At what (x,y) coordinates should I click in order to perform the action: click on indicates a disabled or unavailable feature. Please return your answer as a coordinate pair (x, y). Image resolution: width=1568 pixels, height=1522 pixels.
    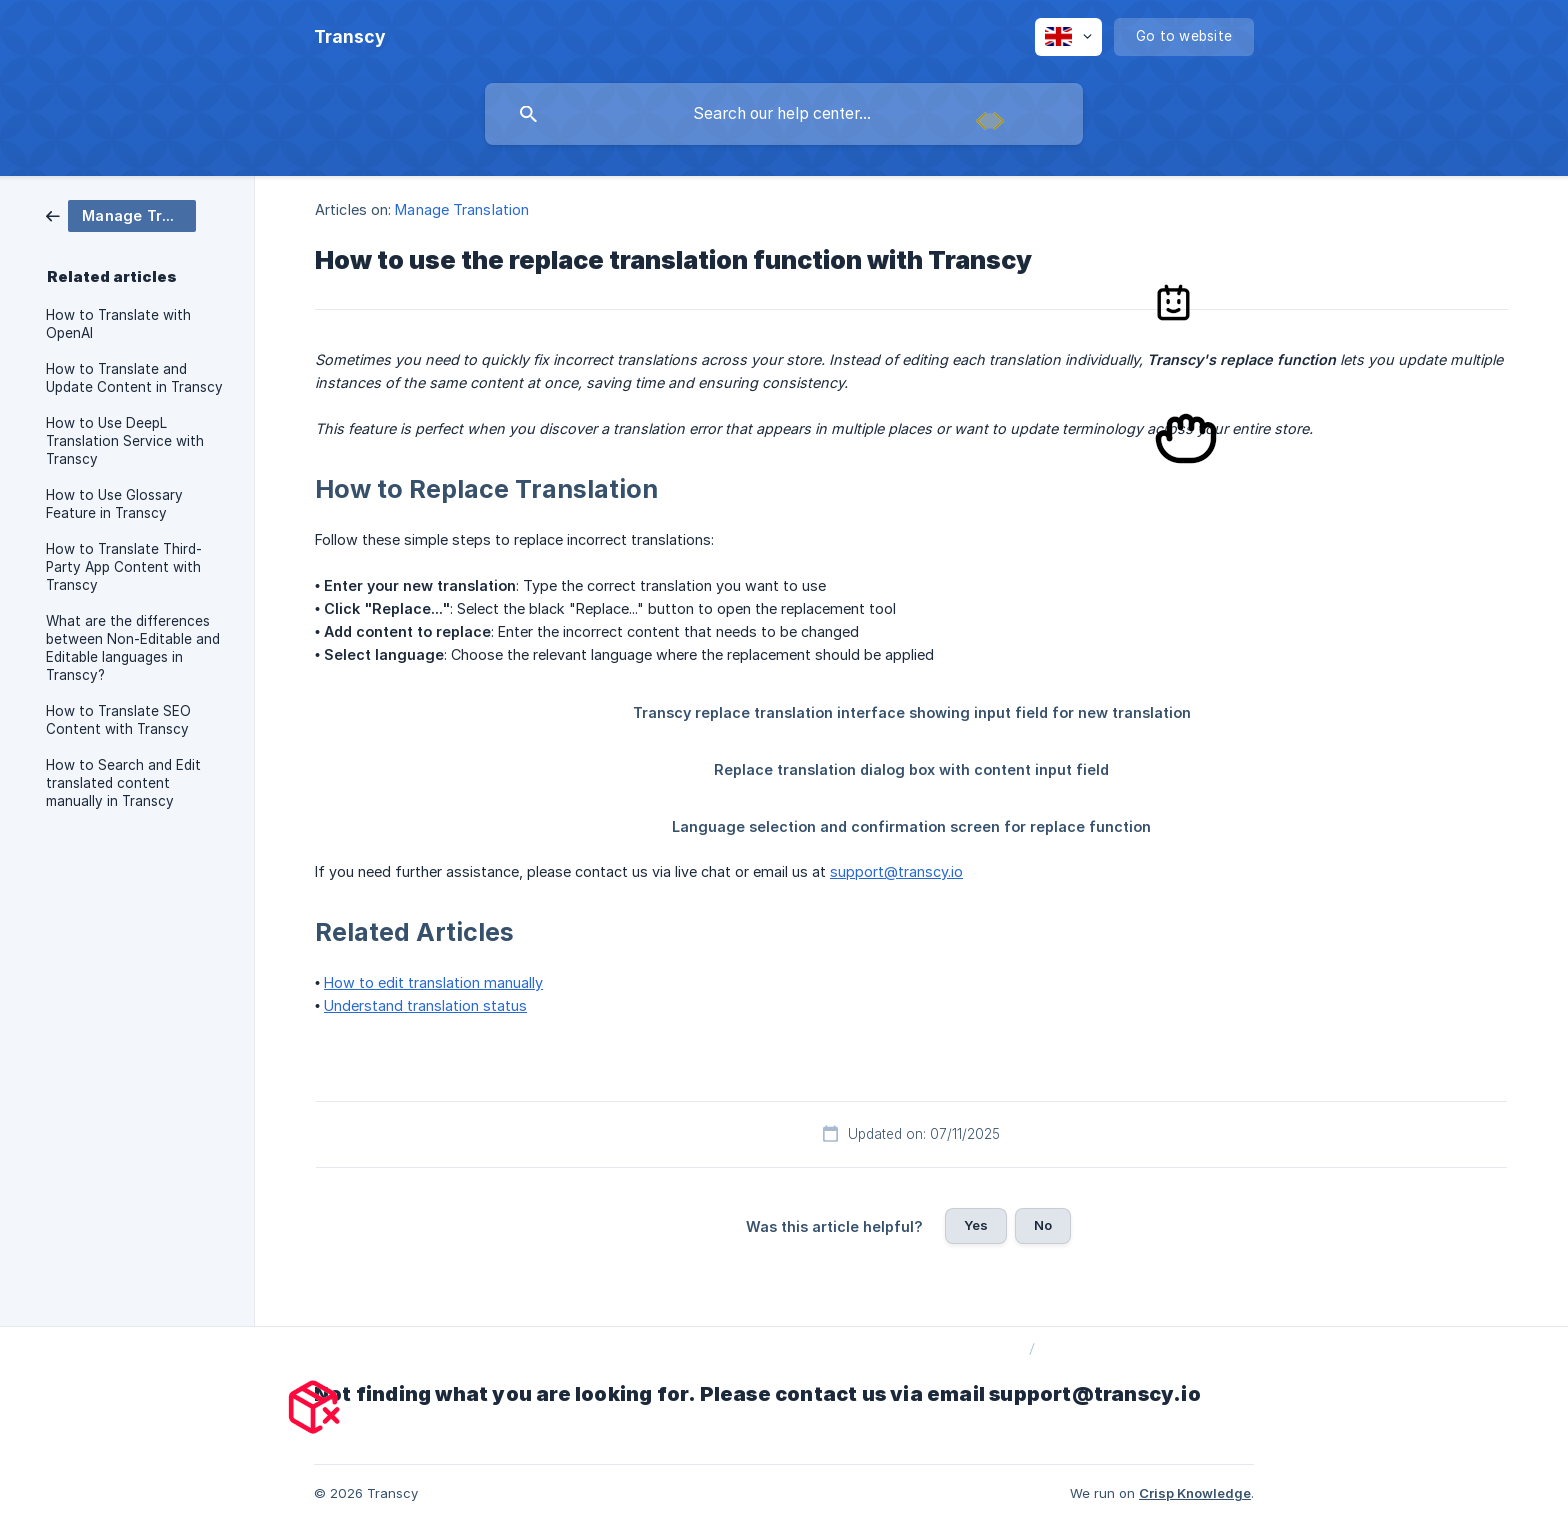
    Looking at the image, I should click on (1032, 1349).